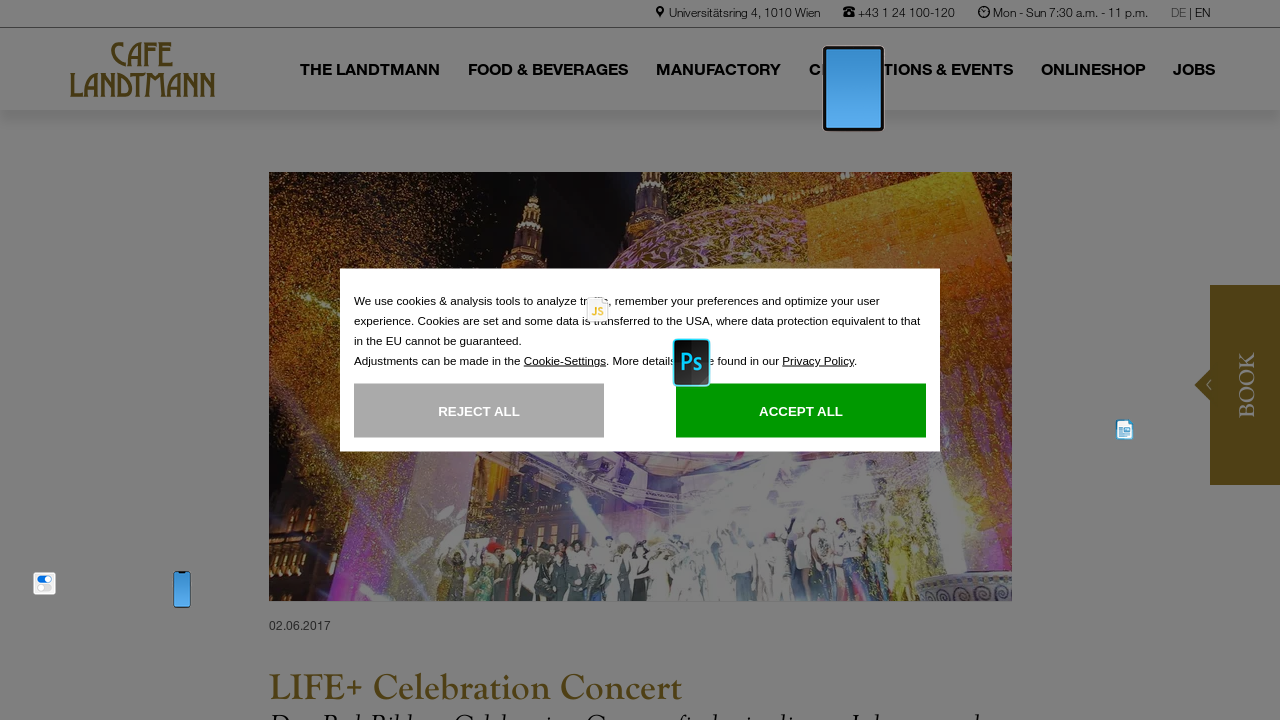 Image resolution: width=1280 pixels, height=720 pixels. Describe the element at coordinates (597, 309) in the screenshot. I see `indicates a javascript file type` at that location.